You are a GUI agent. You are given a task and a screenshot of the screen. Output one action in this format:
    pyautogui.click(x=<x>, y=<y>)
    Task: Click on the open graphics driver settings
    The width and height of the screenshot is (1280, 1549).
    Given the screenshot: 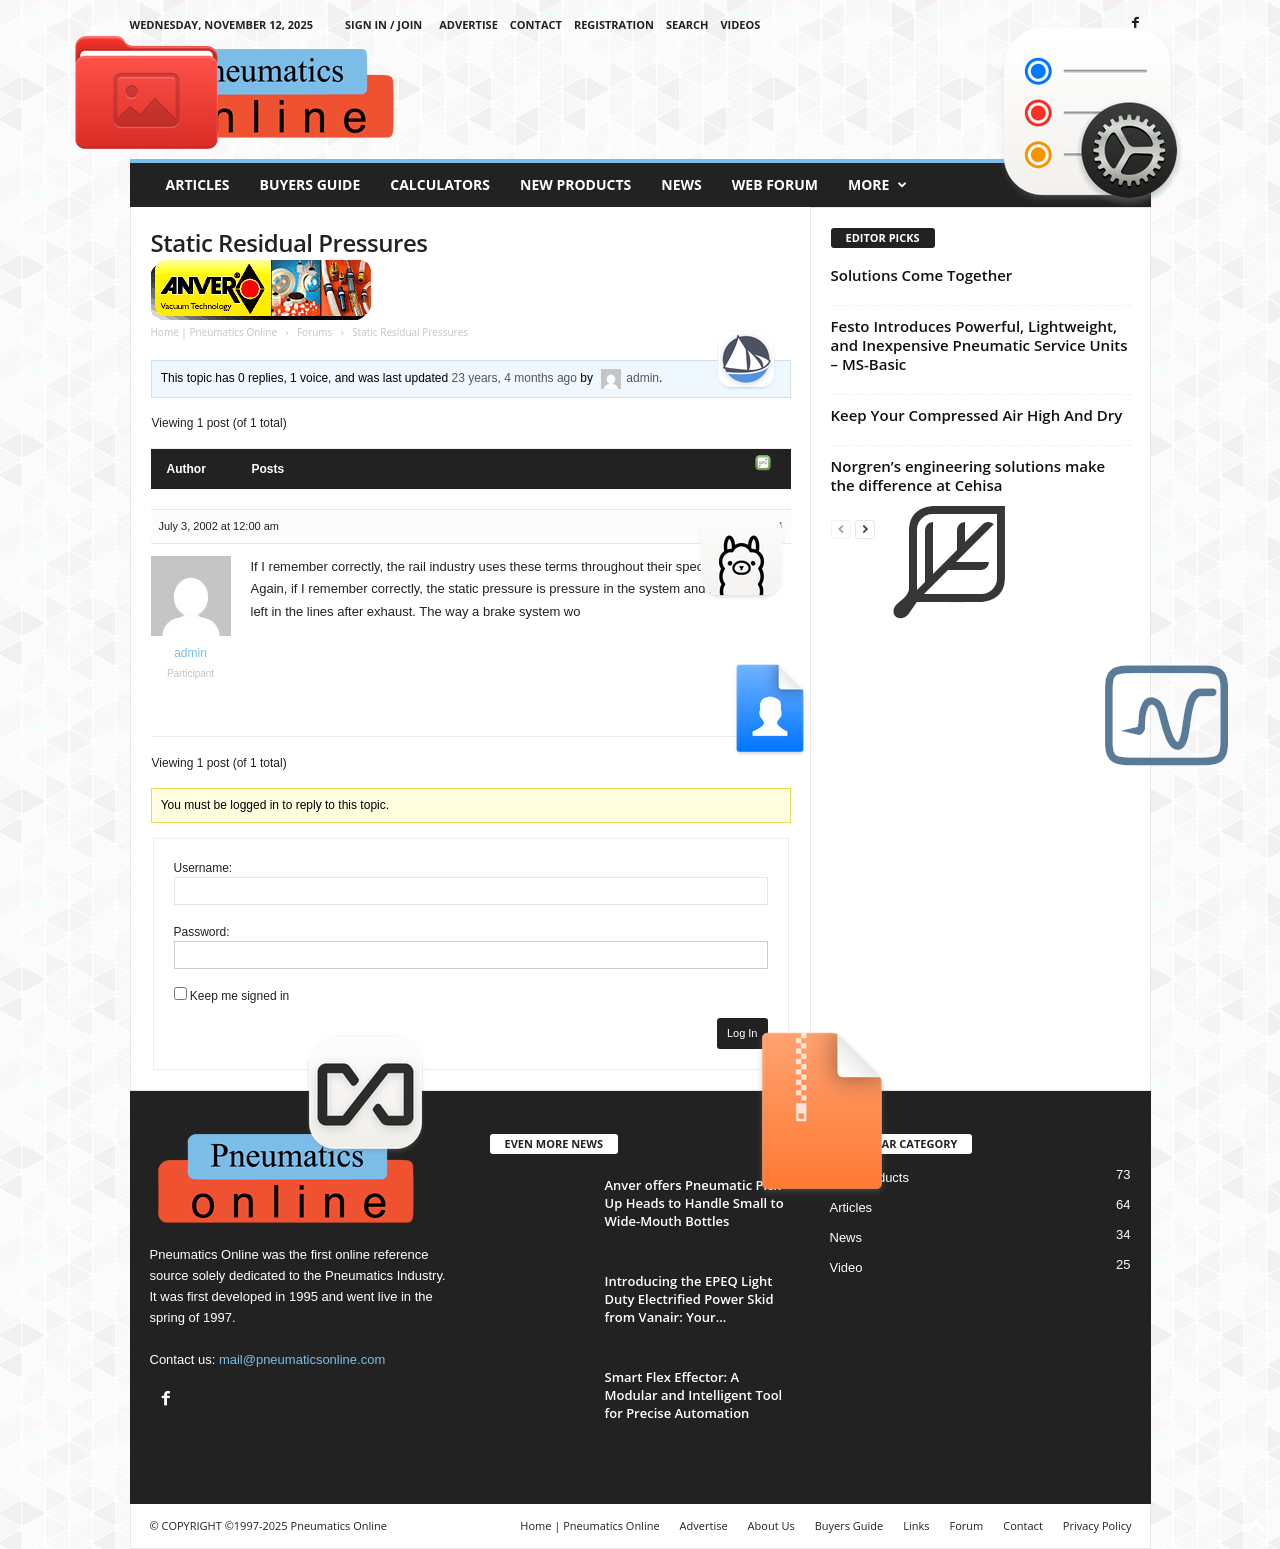 What is the action you would take?
    pyautogui.click(x=763, y=463)
    